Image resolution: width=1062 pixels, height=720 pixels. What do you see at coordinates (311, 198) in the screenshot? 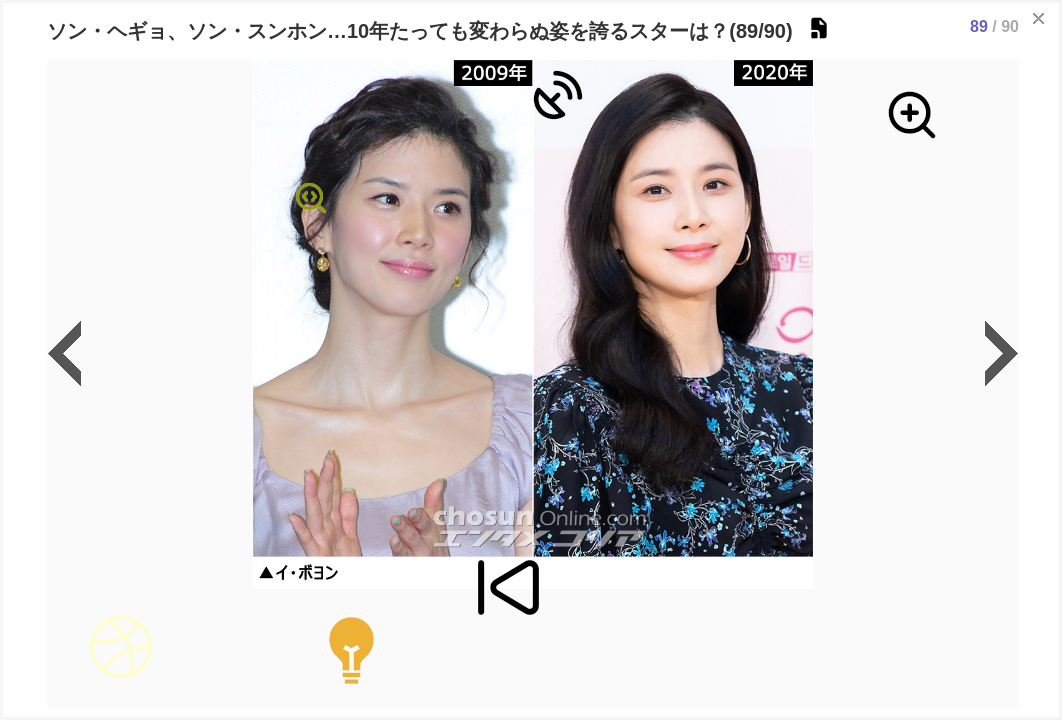
I see `search through code or source files` at bounding box center [311, 198].